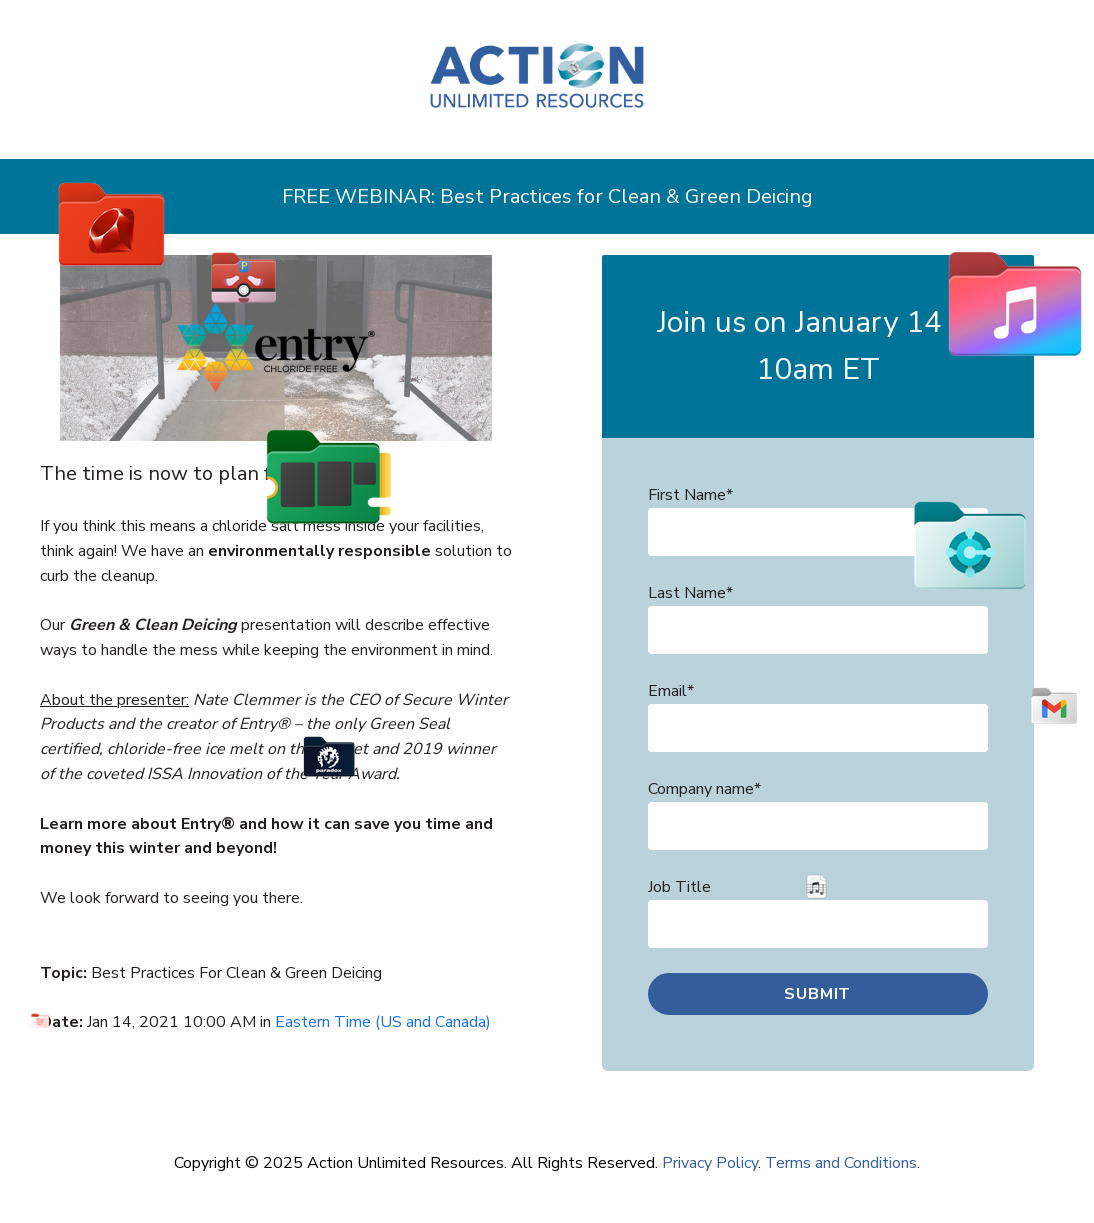  I want to click on folder containing ruby programming files, so click(111, 227).